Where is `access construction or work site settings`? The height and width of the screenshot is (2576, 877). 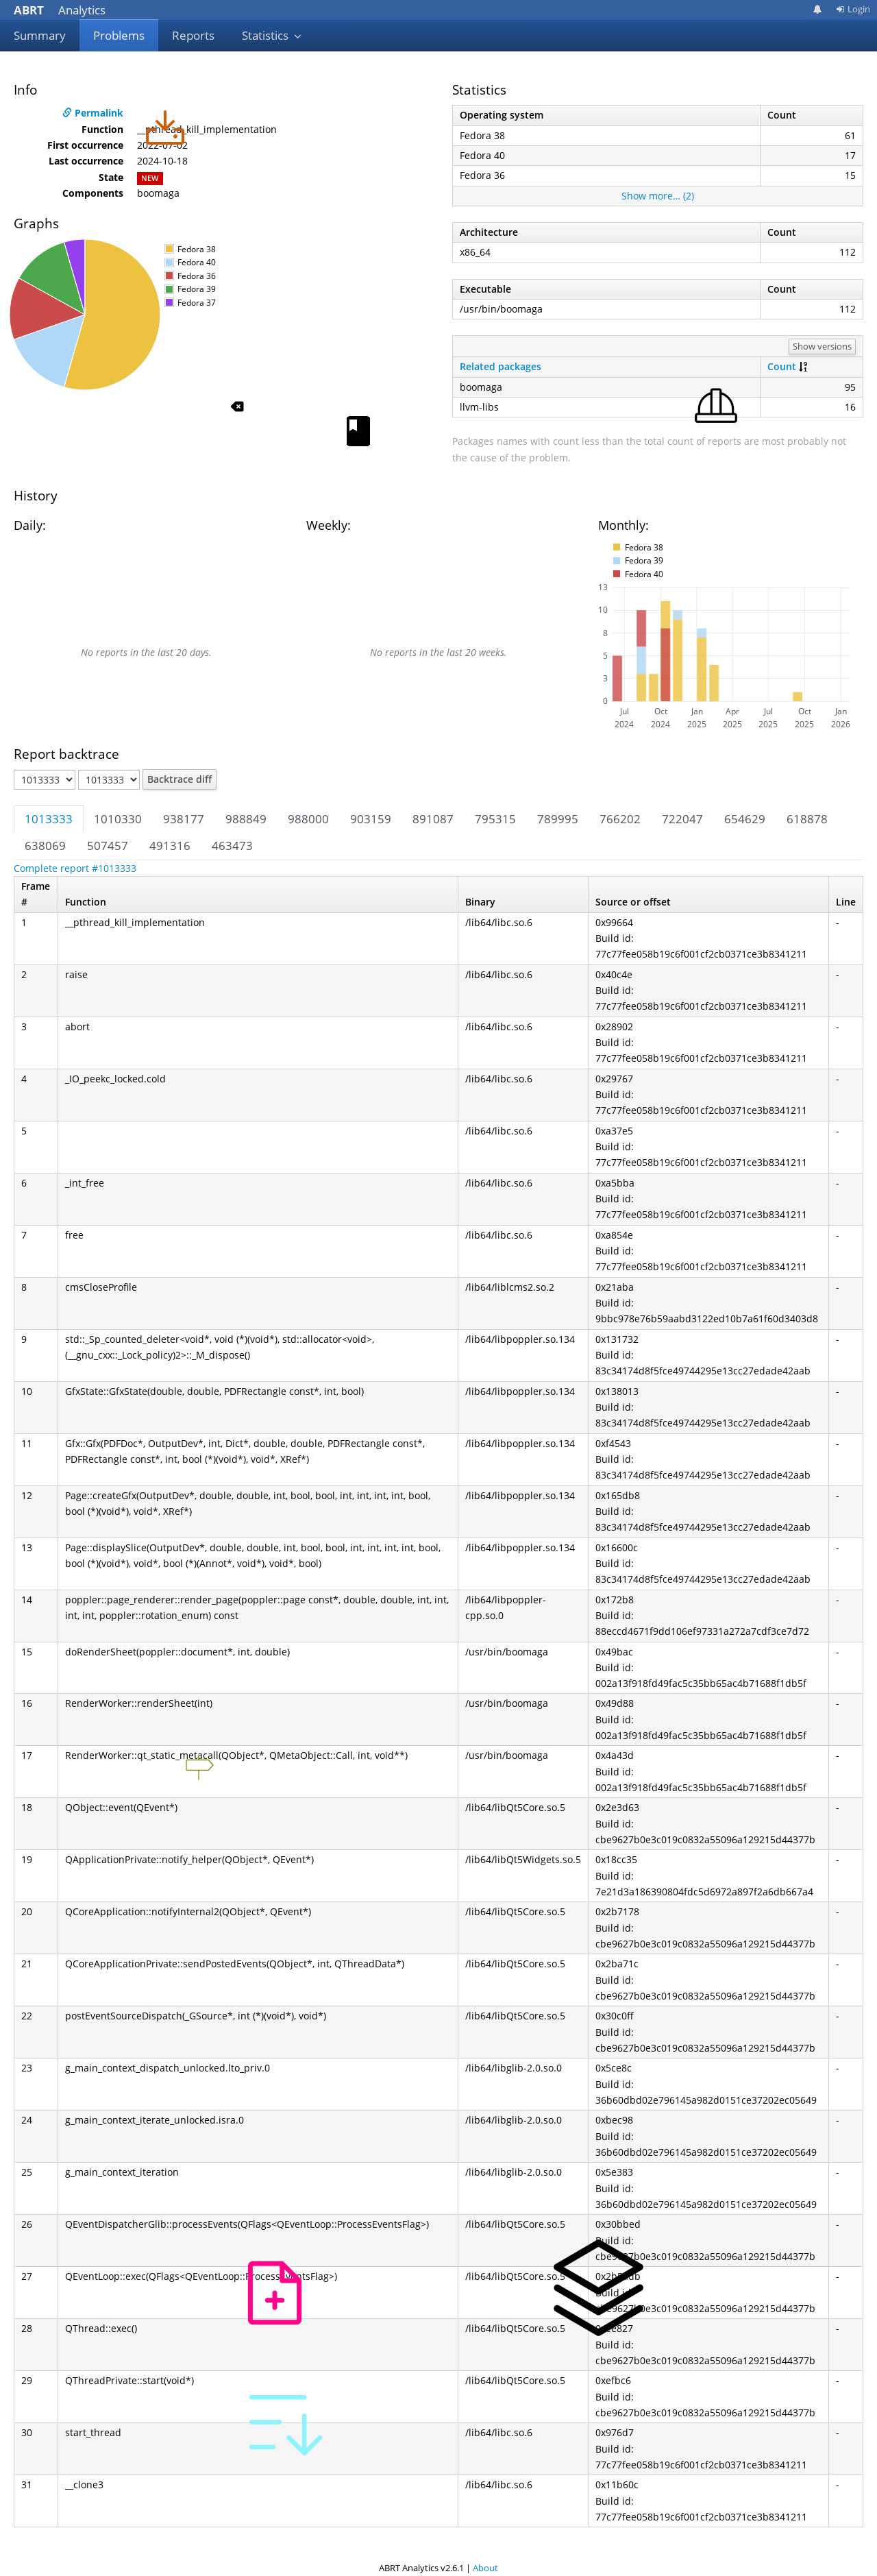
access construction or work site settings is located at coordinates (716, 408).